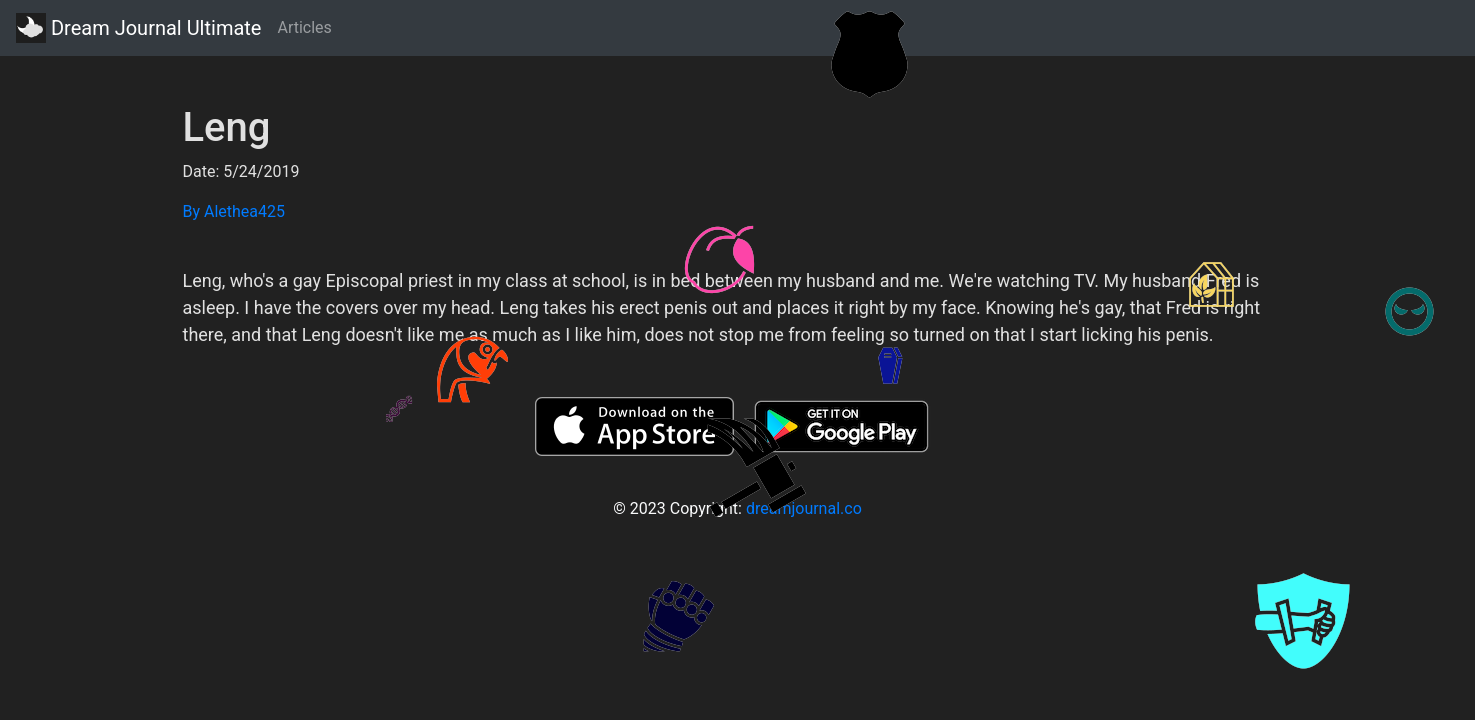 The height and width of the screenshot is (720, 1475). What do you see at coordinates (1211, 284) in the screenshot?
I see `access greenhouse or garden management` at bounding box center [1211, 284].